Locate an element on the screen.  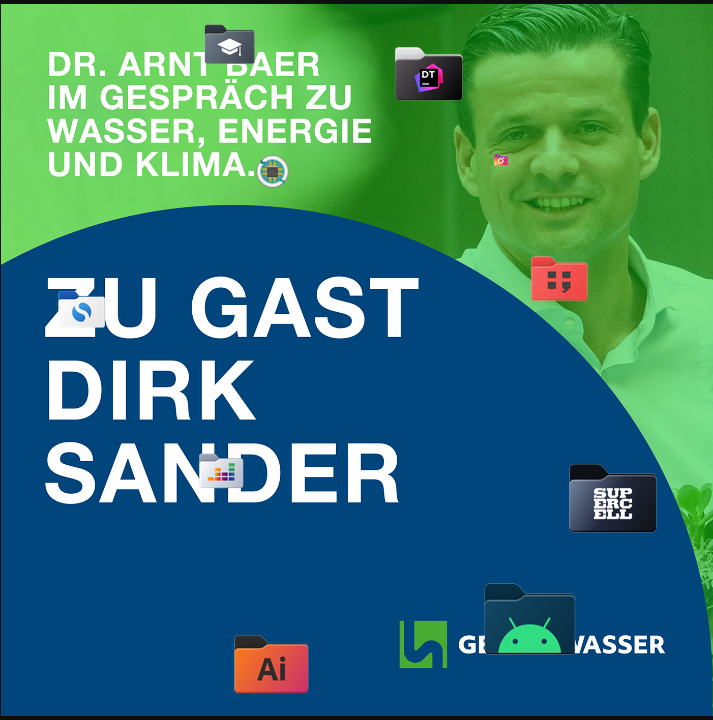
open deezer music folder is located at coordinates (221, 472).